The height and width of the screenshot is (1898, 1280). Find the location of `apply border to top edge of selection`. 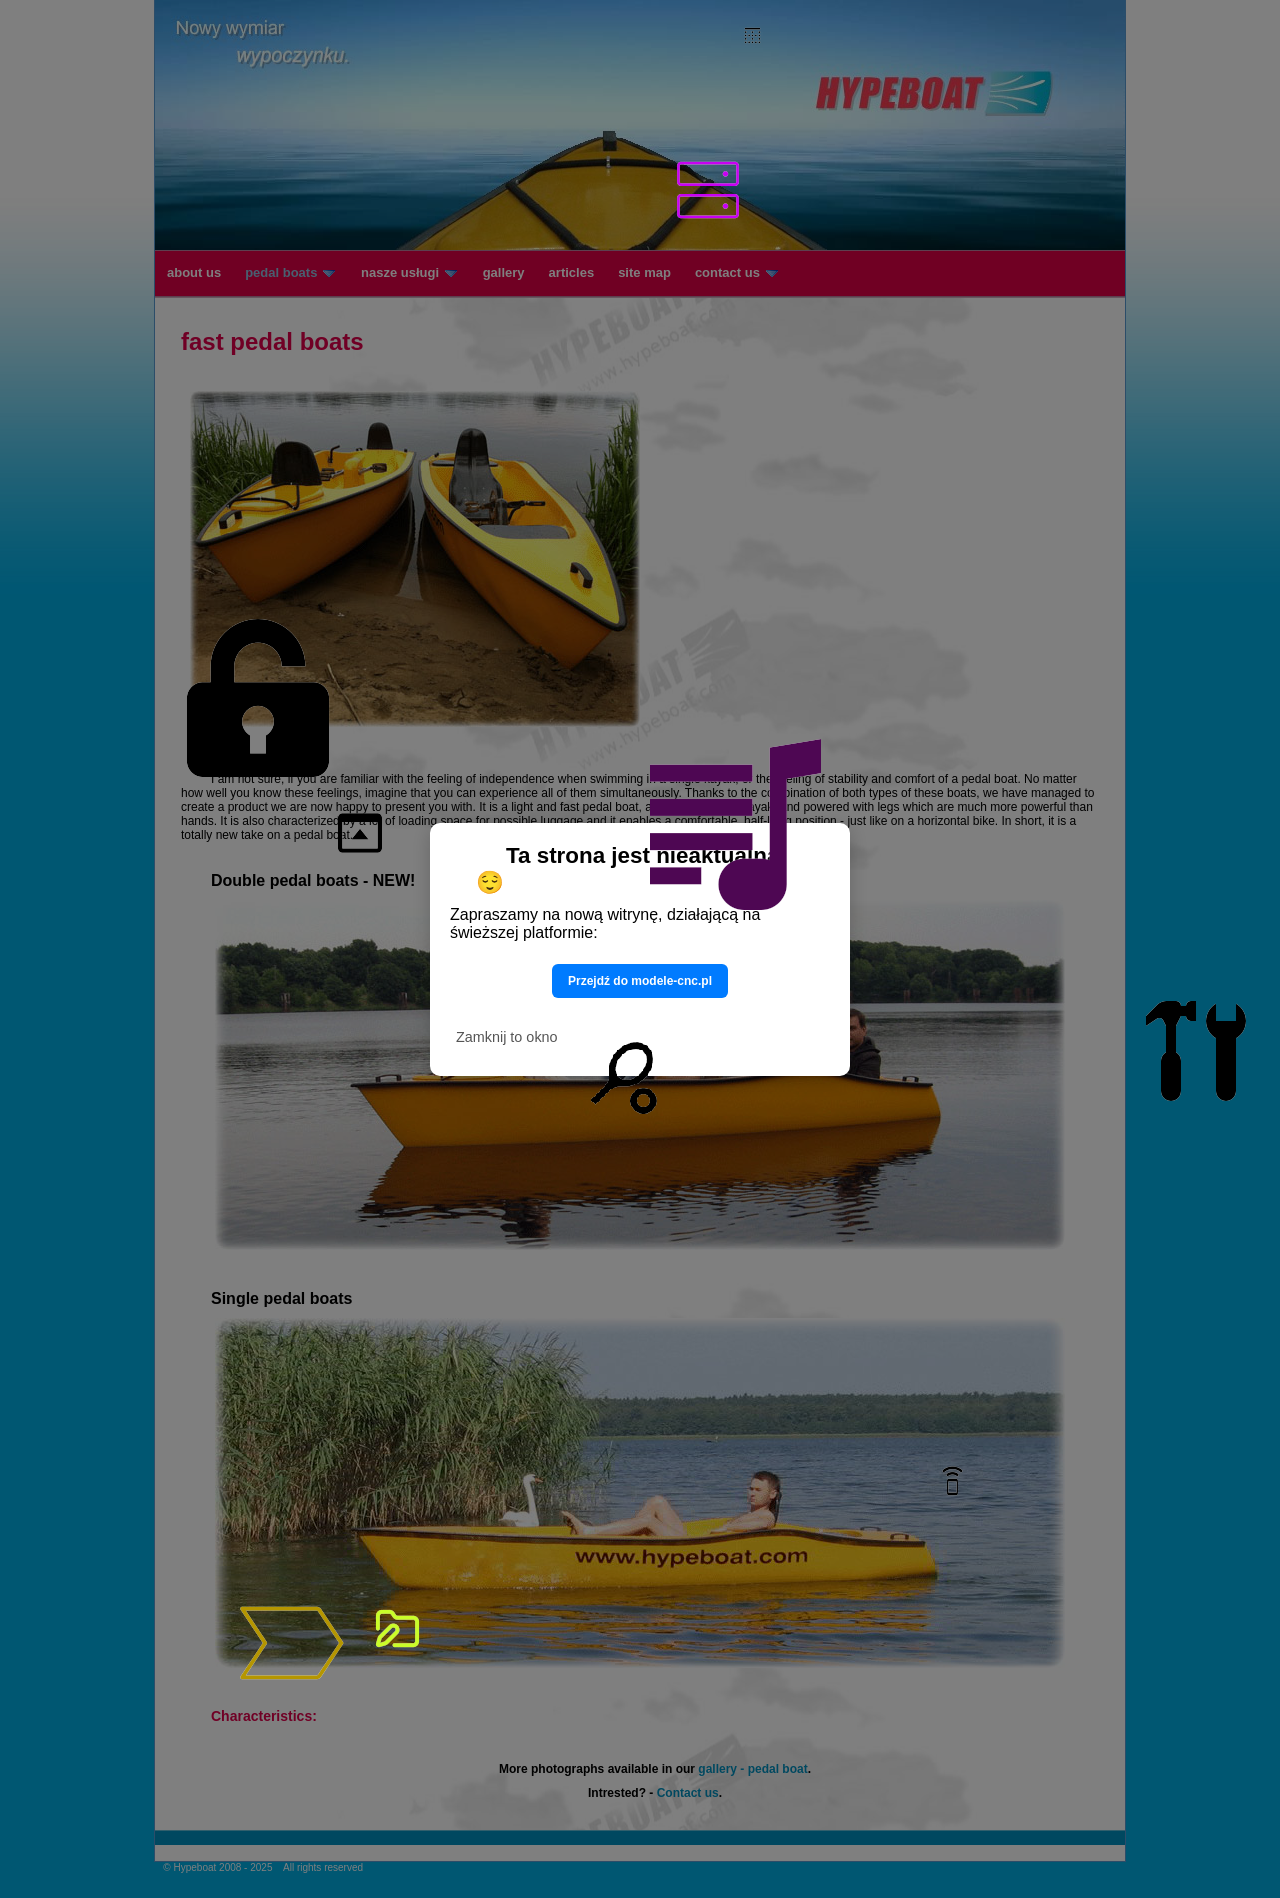

apply border to top edge of selection is located at coordinates (752, 35).